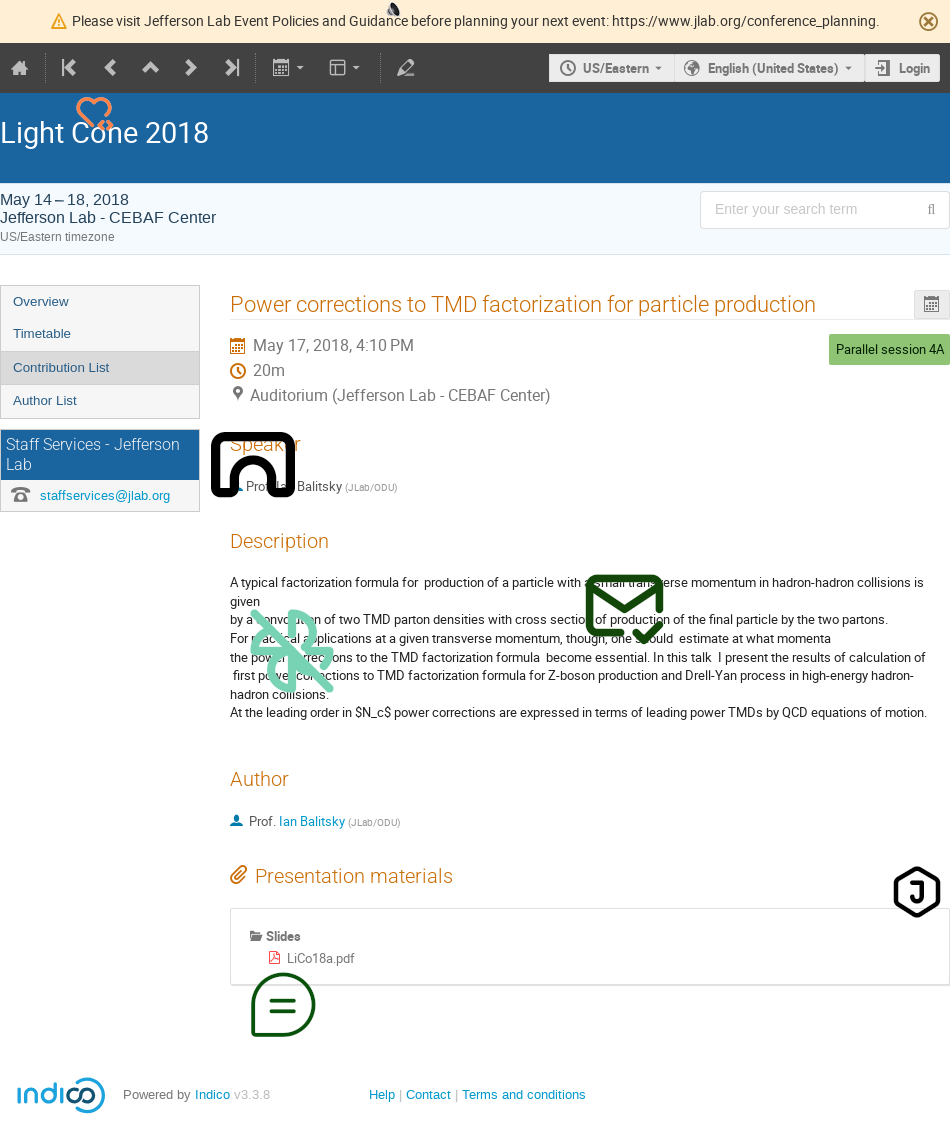 The height and width of the screenshot is (1125, 950). What do you see at coordinates (282, 1006) in the screenshot?
I see `open chat or messaging` at bounding box center [282, 1006].